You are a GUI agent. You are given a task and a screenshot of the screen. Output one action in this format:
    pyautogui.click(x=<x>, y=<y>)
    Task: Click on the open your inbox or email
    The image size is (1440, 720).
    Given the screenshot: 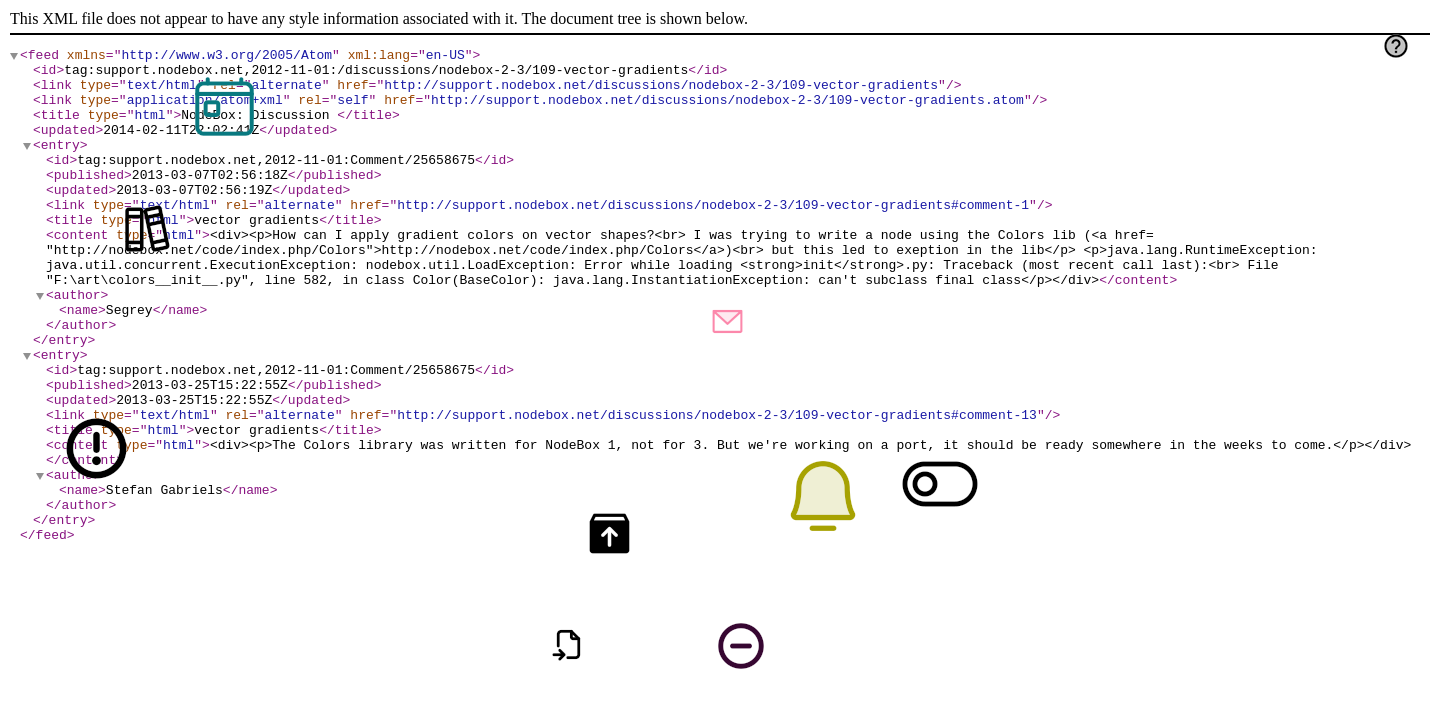 What is the action you would take?
    pyautogui.click(x=727, y=321)
    